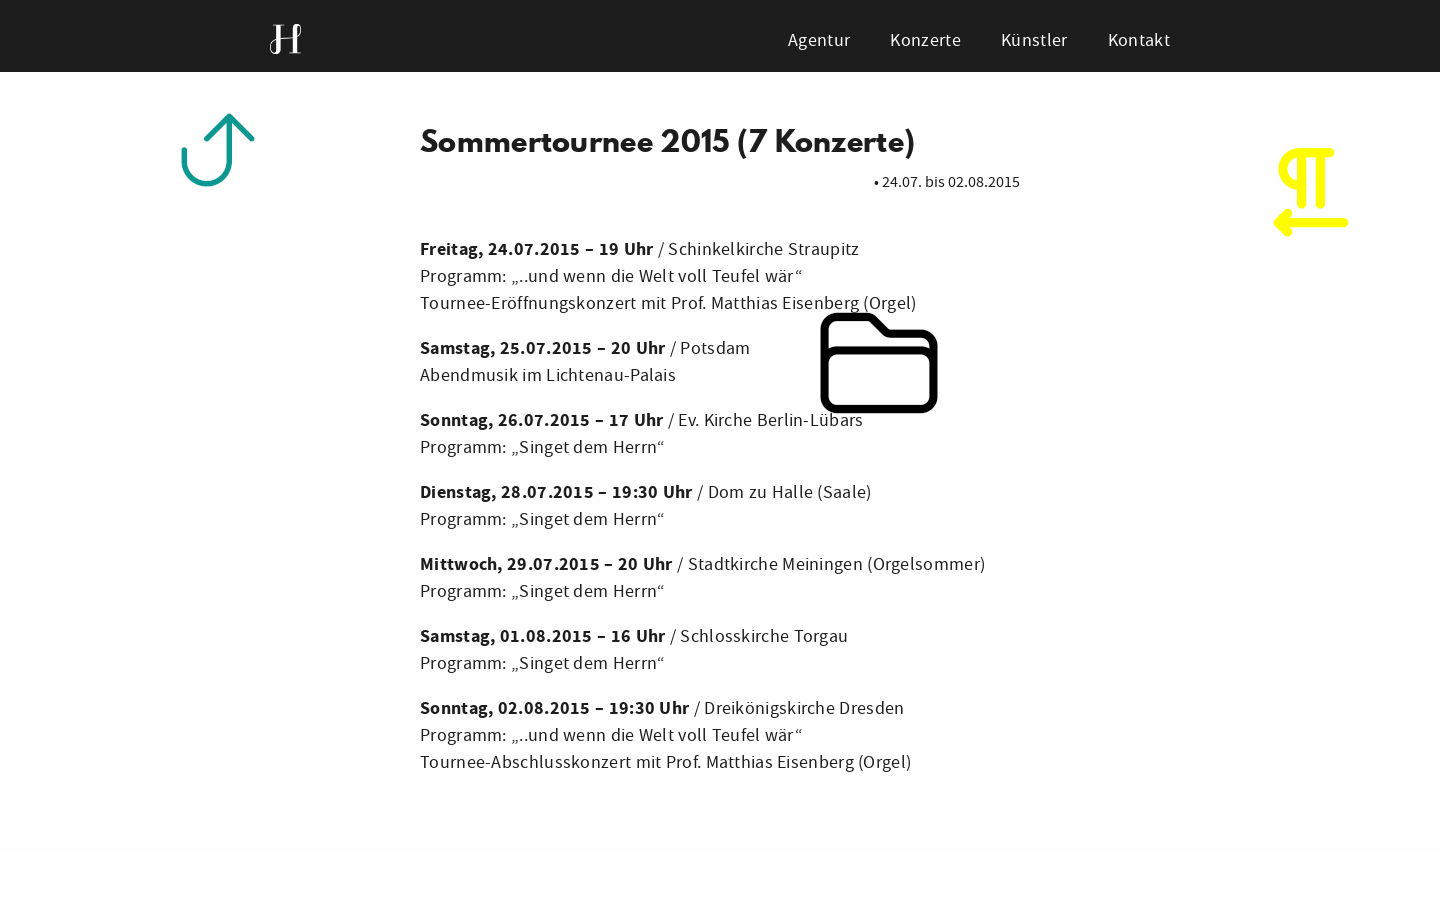 The width and height of the screenshot is (1440, 904). I want to click on access files and documents, so click(879, 363).